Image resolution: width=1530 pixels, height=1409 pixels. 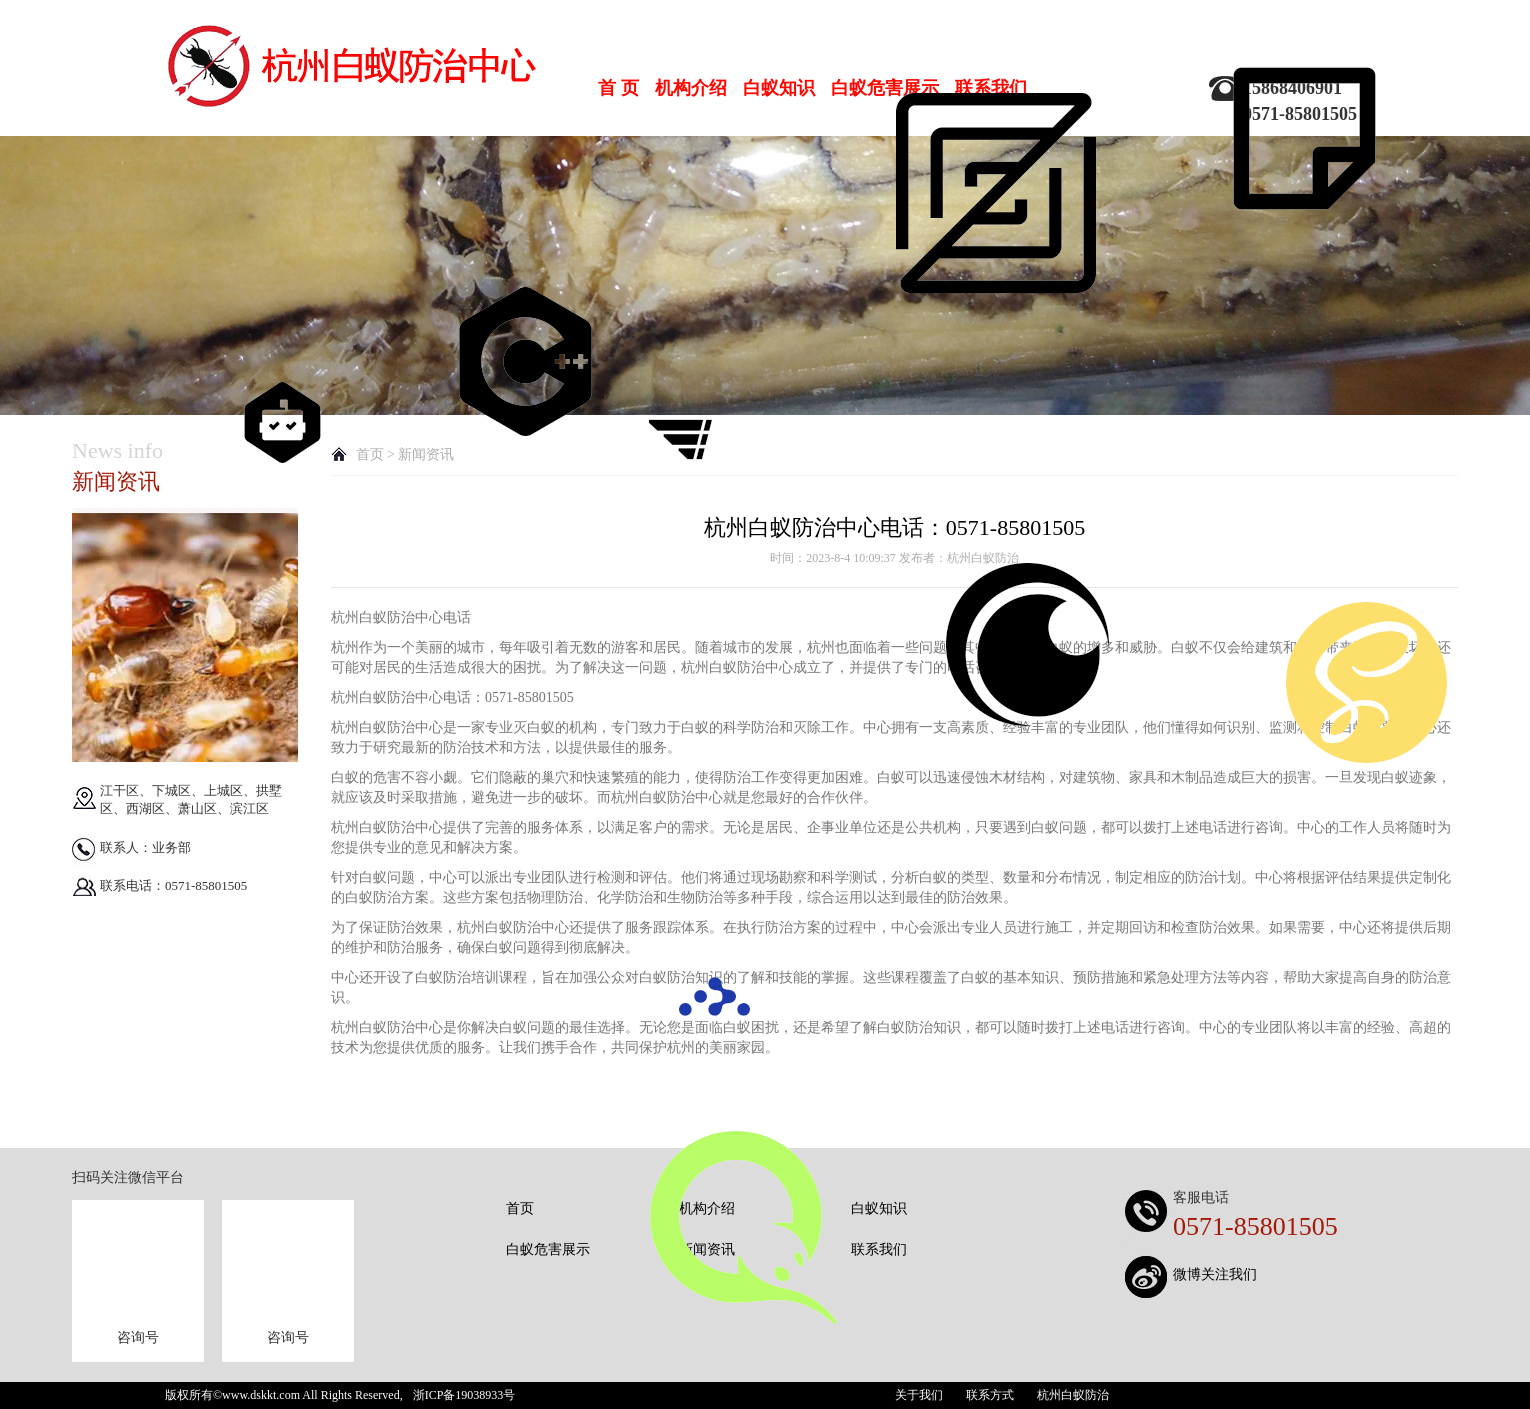 I want to click on indicates C++ programming language, so click(x=525, y=361).